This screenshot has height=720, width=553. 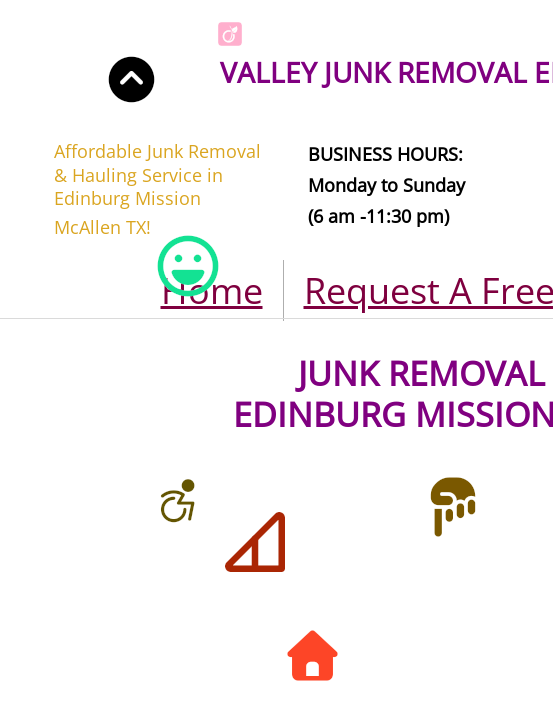 What do you see at coordinates (230, 34) in the screenshot?
I see `viadeo social network logo` at bounding box center [230, 34].